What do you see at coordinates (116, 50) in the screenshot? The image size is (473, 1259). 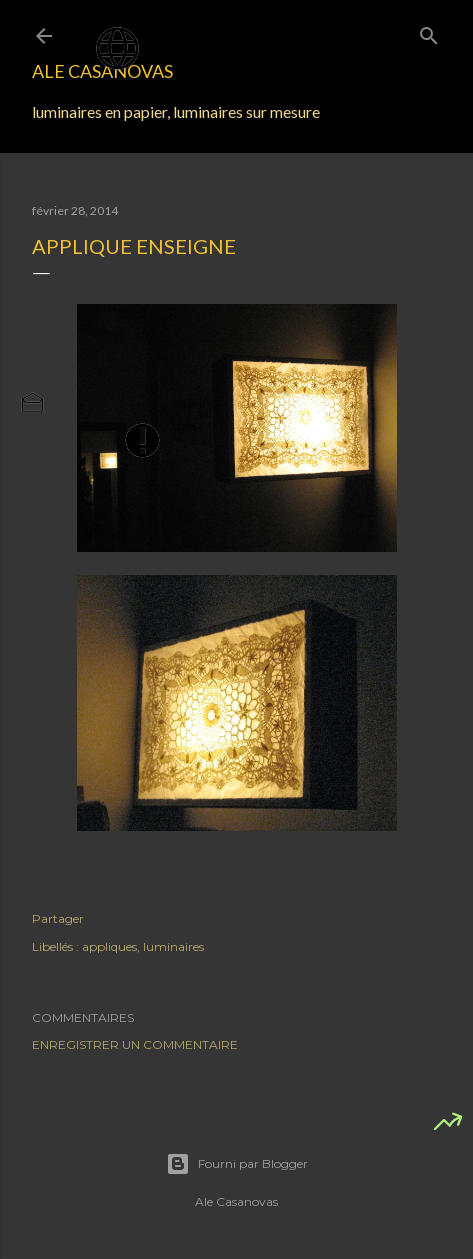 I see `access global or web-related settings` at bounding box center [116, 50].